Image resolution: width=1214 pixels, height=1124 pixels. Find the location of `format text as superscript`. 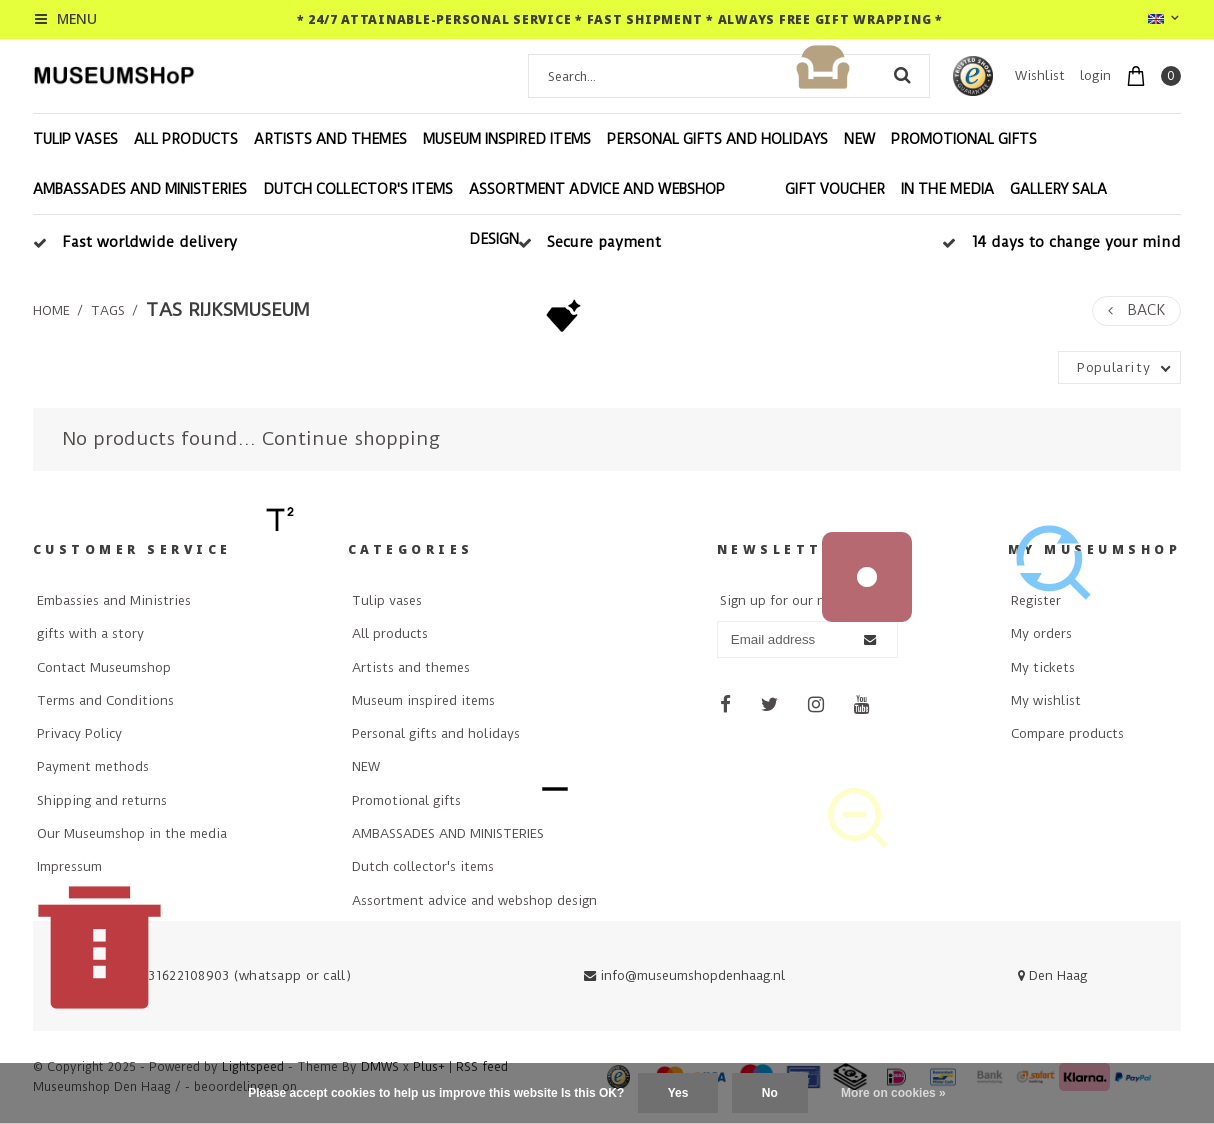

format text as superscript is located at coordinates (280, 519).